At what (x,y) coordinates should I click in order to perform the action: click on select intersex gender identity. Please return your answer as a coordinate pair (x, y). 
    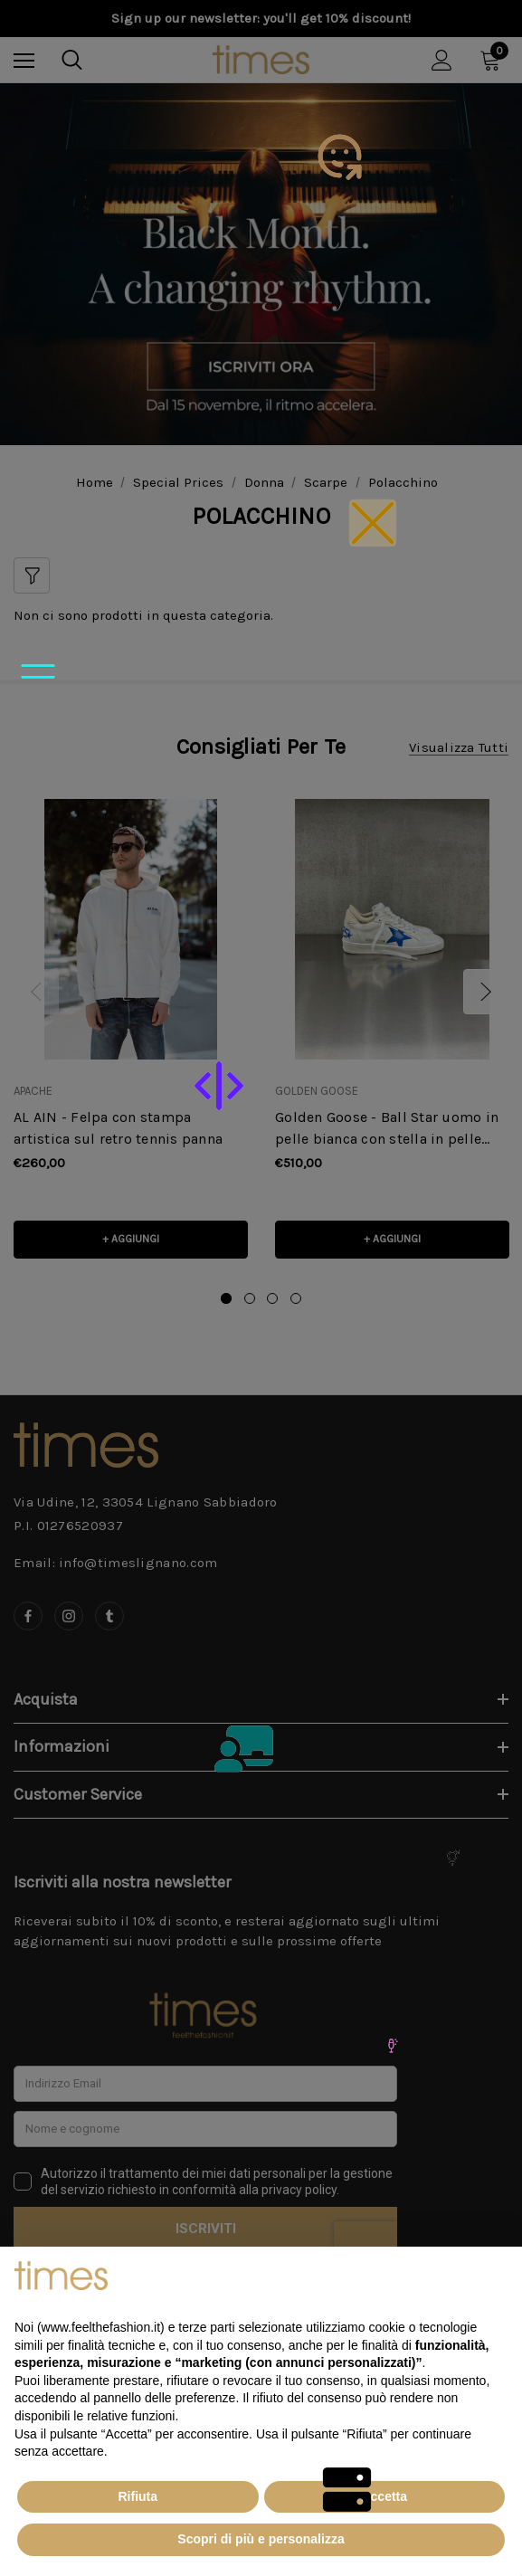
    Looking at the image, I should click on (452, 1857).